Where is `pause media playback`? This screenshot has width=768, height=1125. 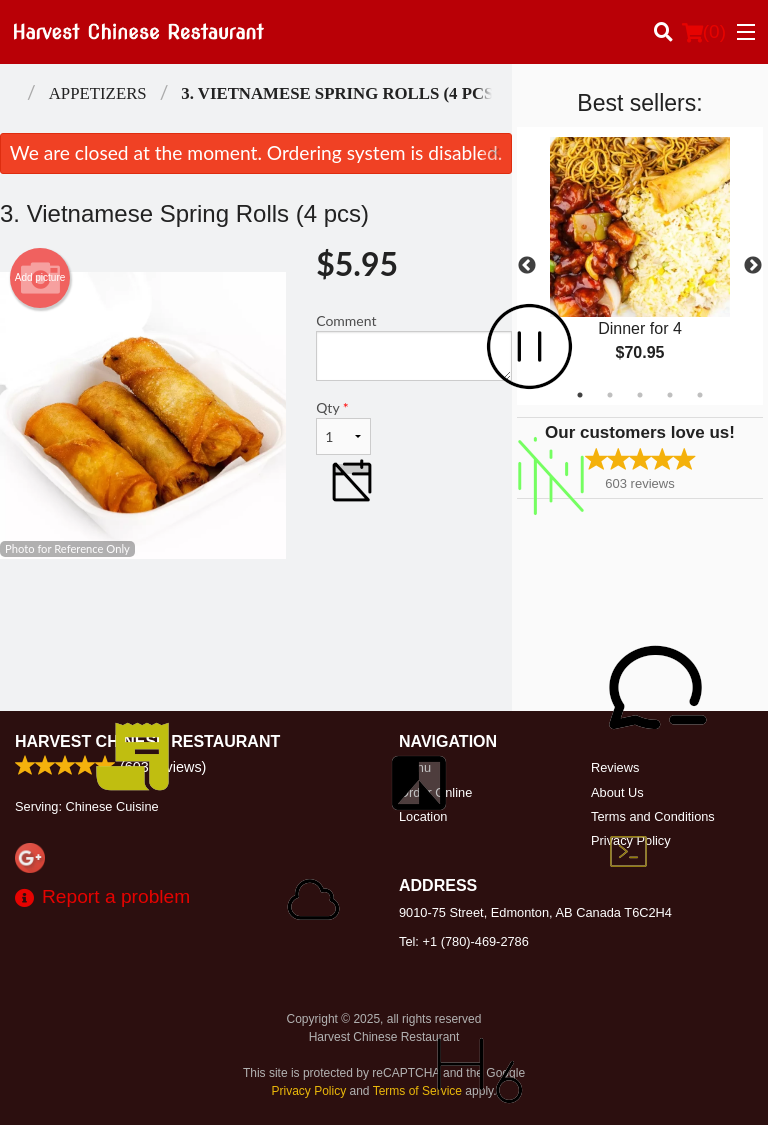 pause media playback is located at coordinates (529, 346).